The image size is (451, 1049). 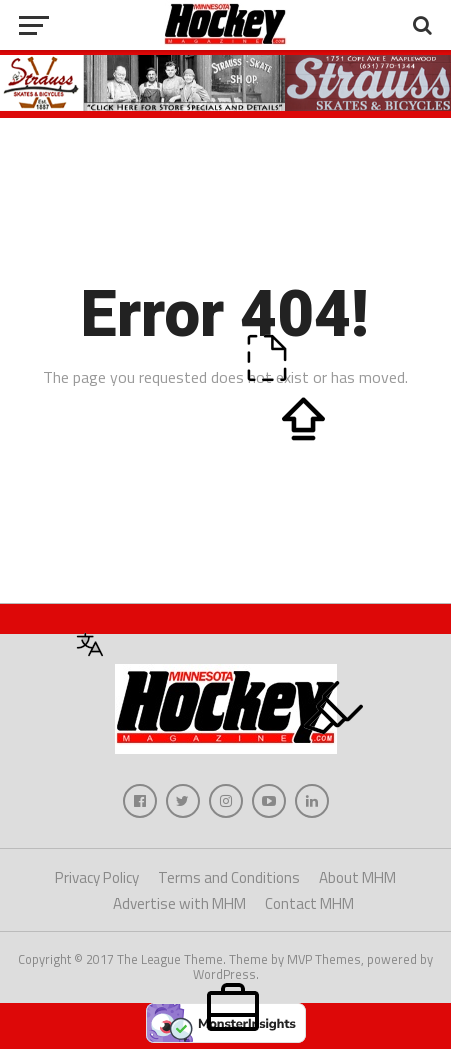 What do you see at coordinates (331, 710) in the screenshot?
I see `highlight or mark selected text` at bounding box center [331, 710].